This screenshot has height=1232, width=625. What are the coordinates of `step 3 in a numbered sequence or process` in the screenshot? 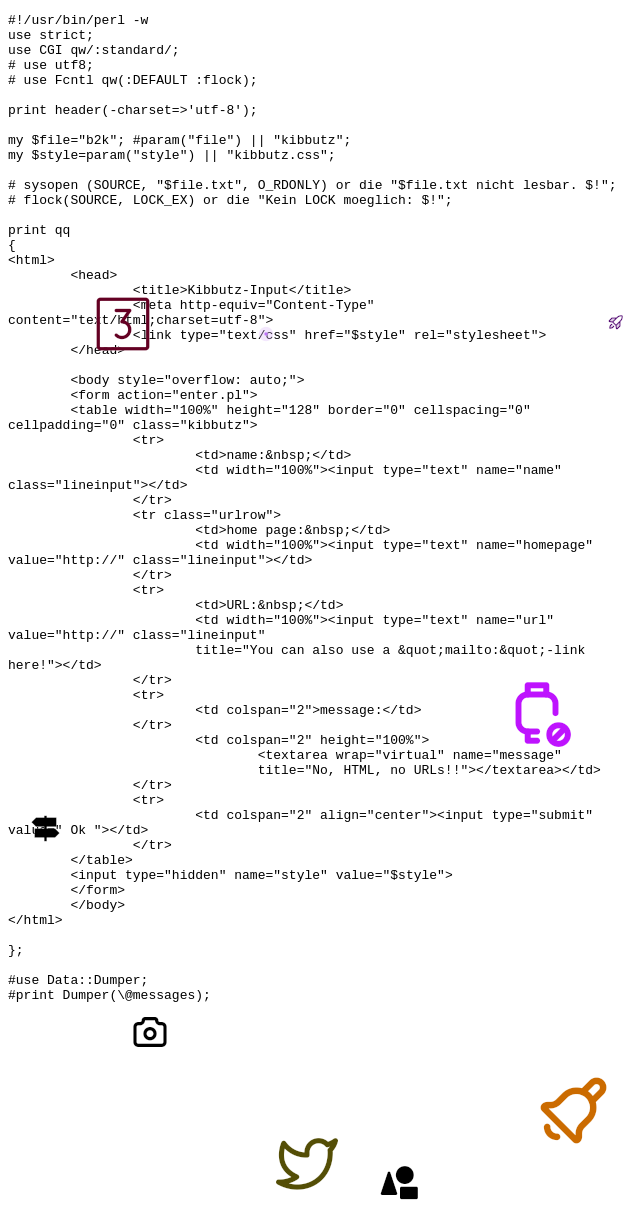 It's located at (123, 324).